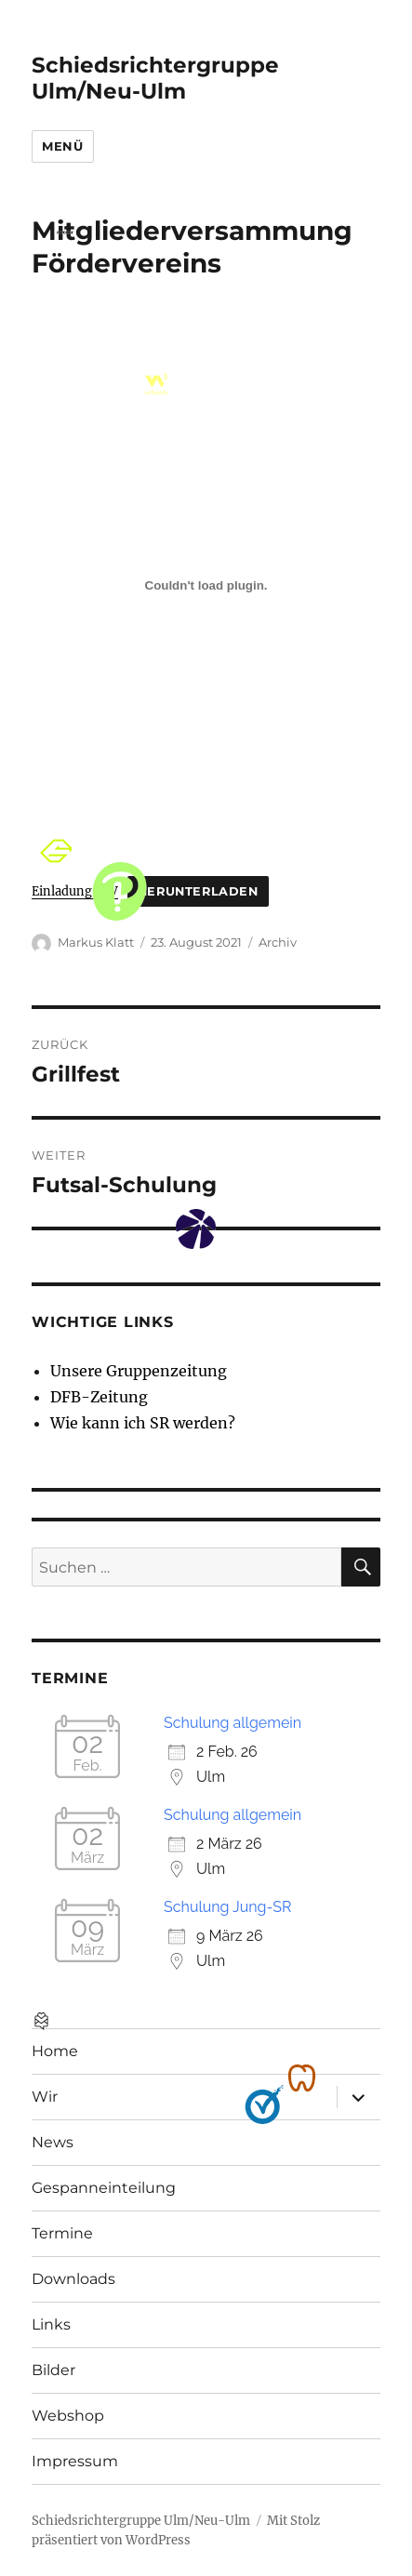 This screenshot has height=2576, width=412. Describe the element at coordinates (264, 2105) in the screenshot. I see `symantec security software logo` at that location.